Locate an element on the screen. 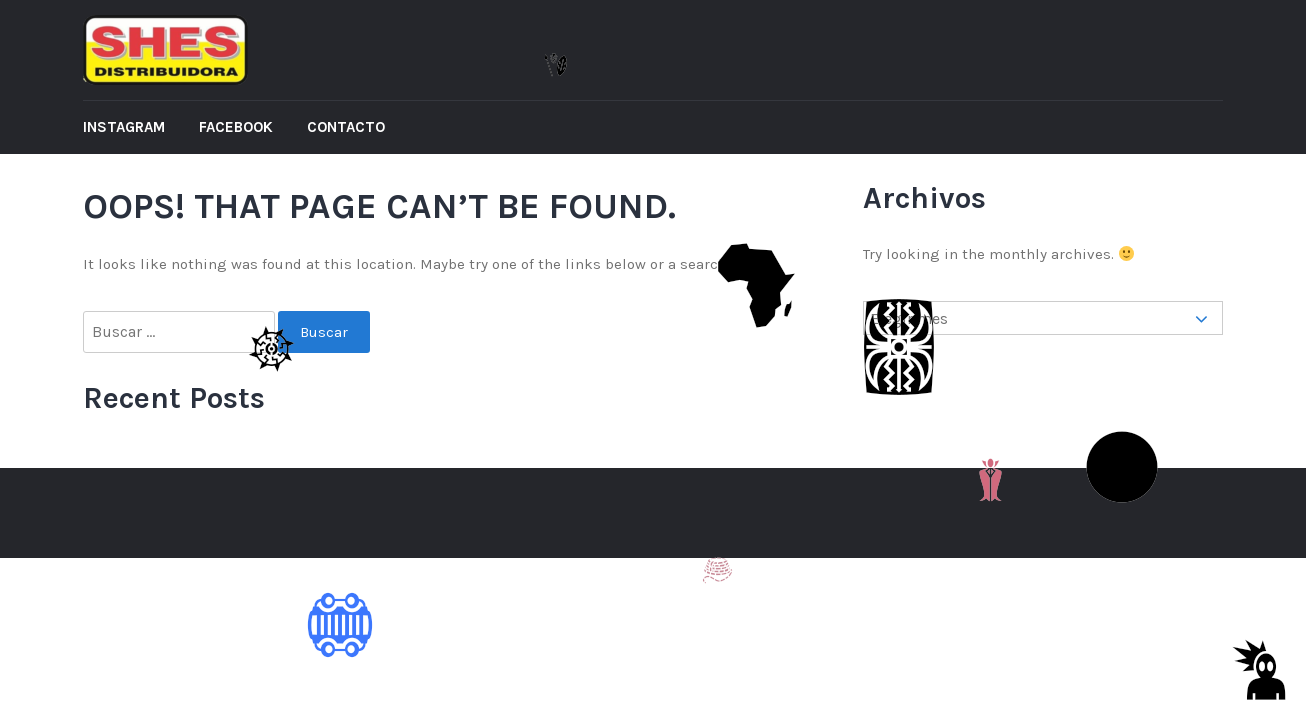 The image size is (1306, 720). select vampire character or costume is located at coordinates (990, 479).